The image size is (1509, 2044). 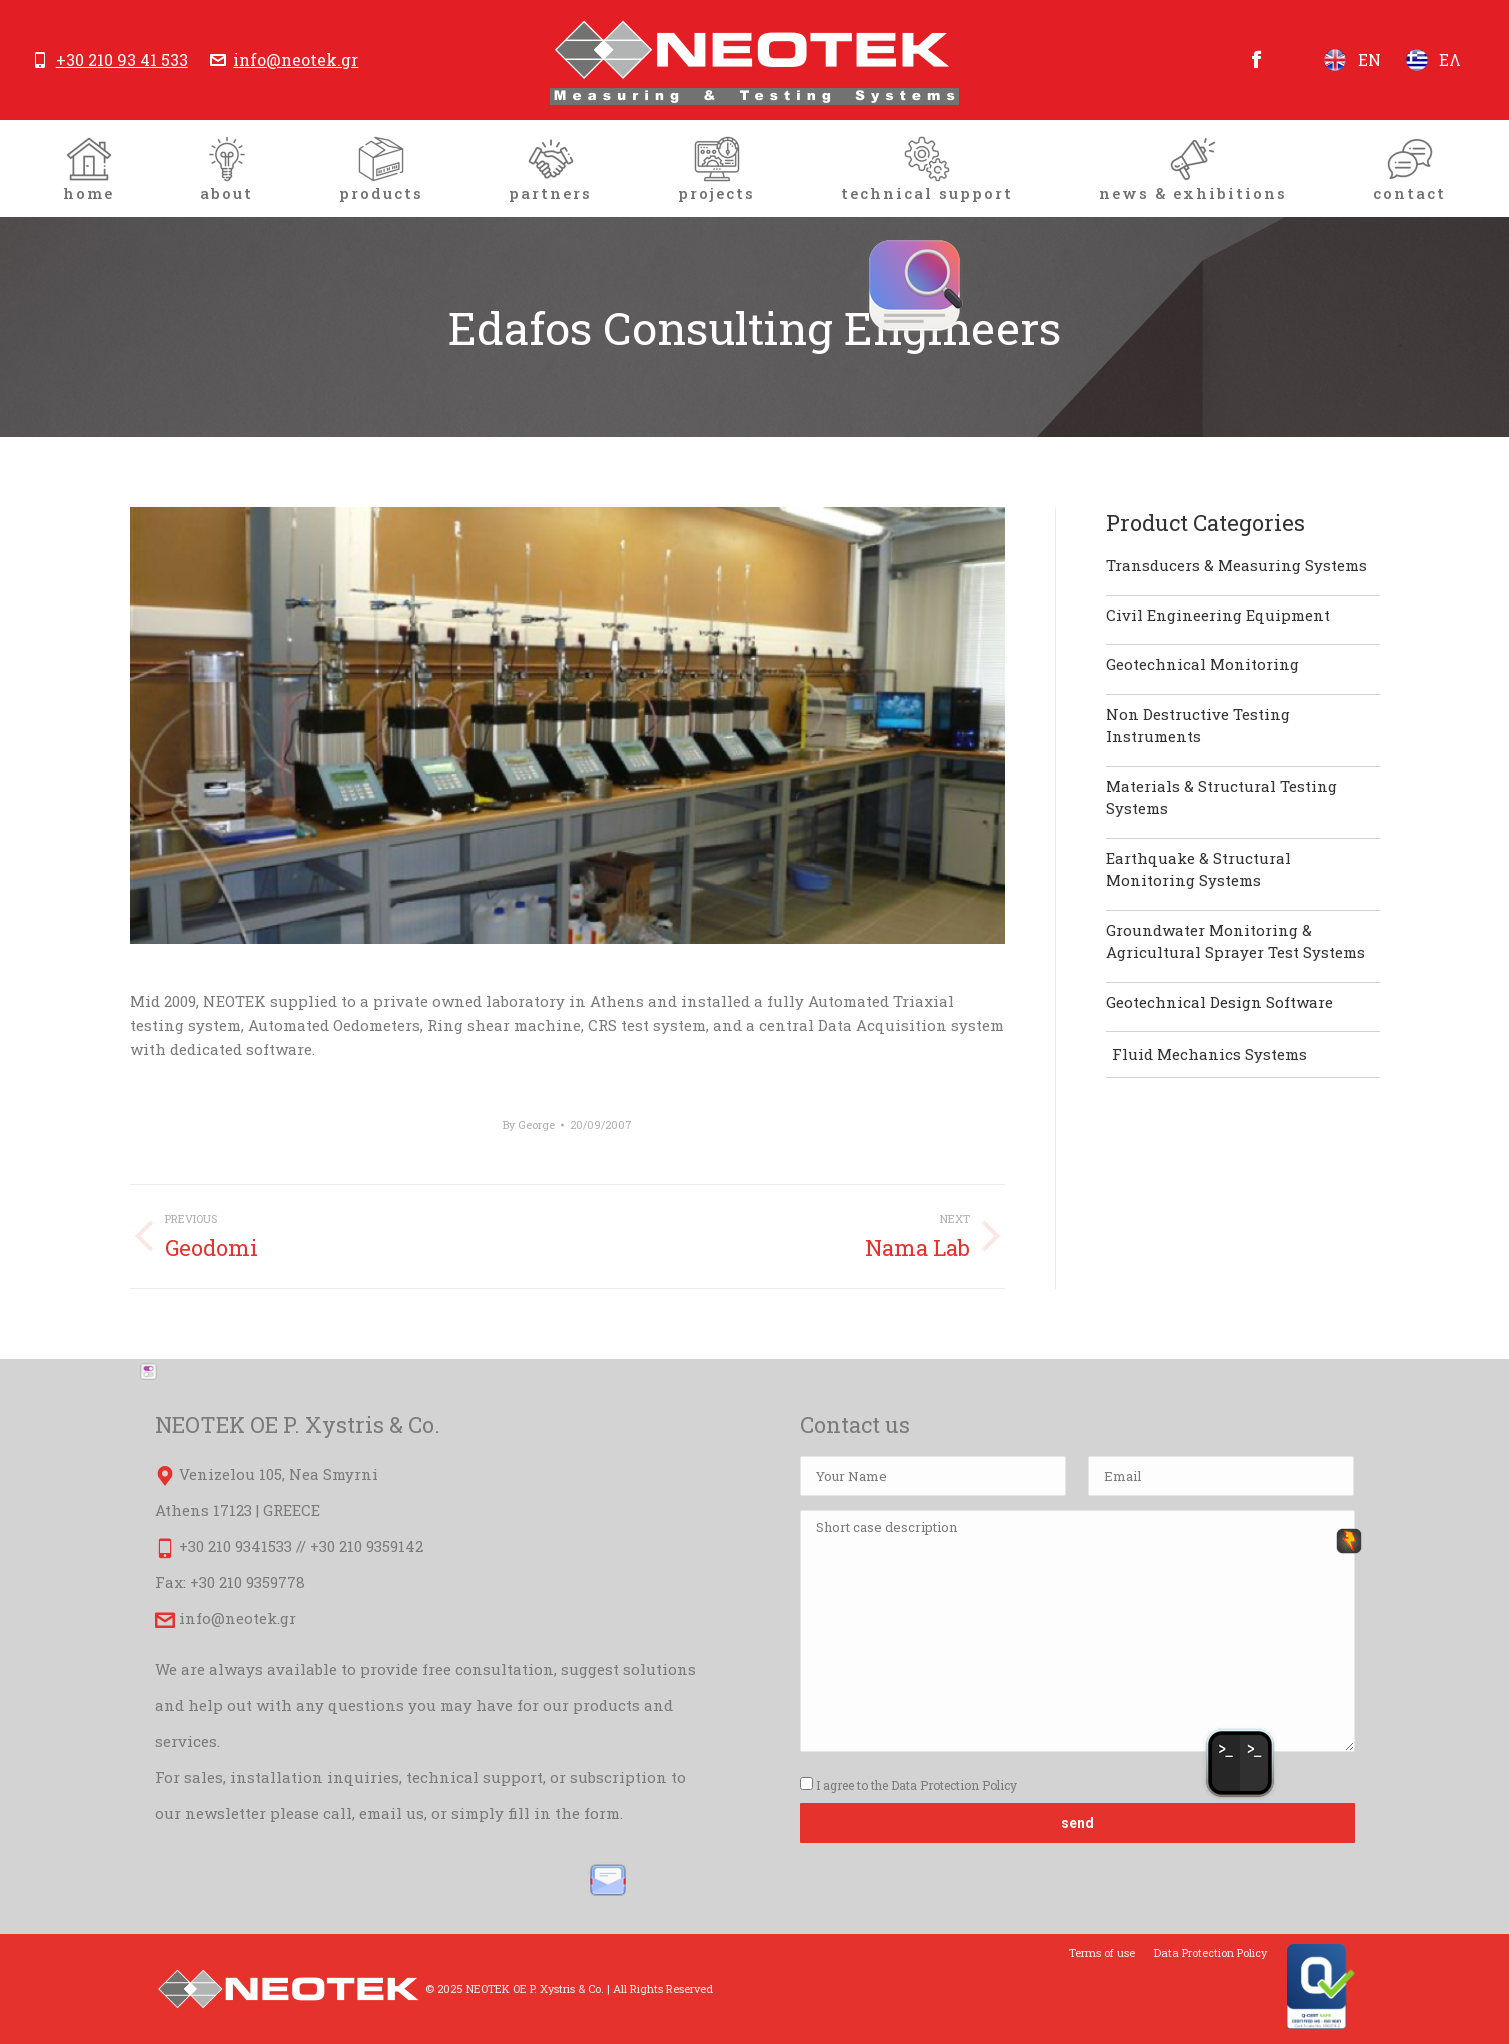 I want to click on launch rvgl racing game, so click(x=1349, y=1541).